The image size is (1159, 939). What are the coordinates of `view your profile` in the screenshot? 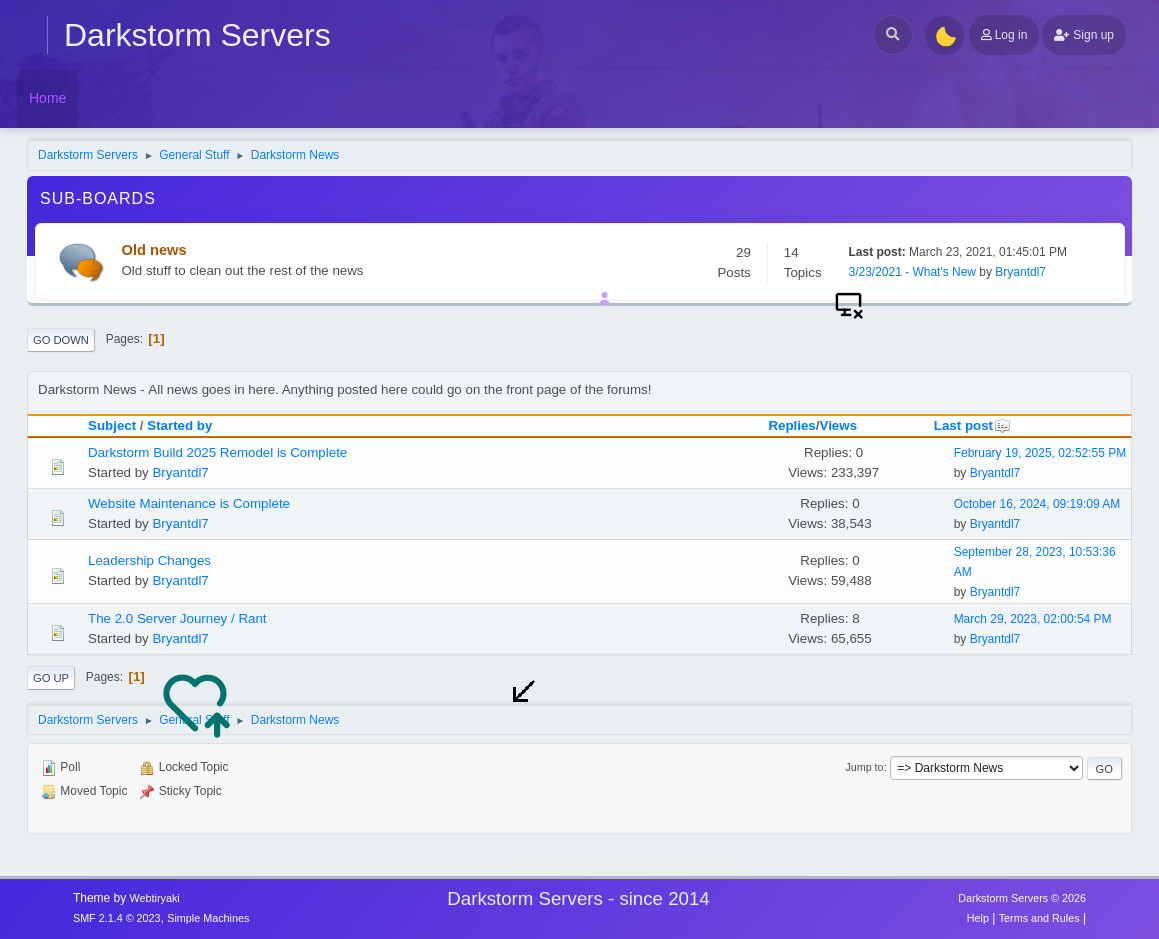 It's located at (604, 298).